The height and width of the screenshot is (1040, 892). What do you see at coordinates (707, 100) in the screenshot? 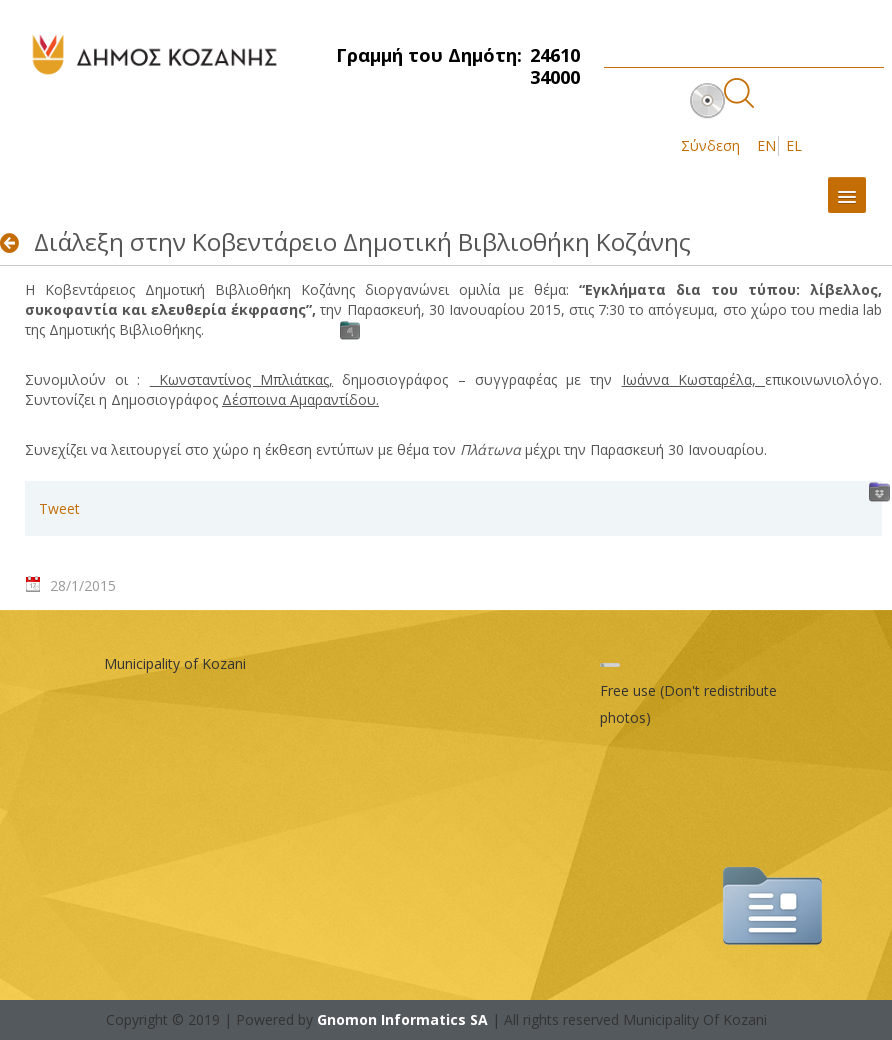
I see `access CD/DVD drive or disc reader` at bounding box center [707, 100].